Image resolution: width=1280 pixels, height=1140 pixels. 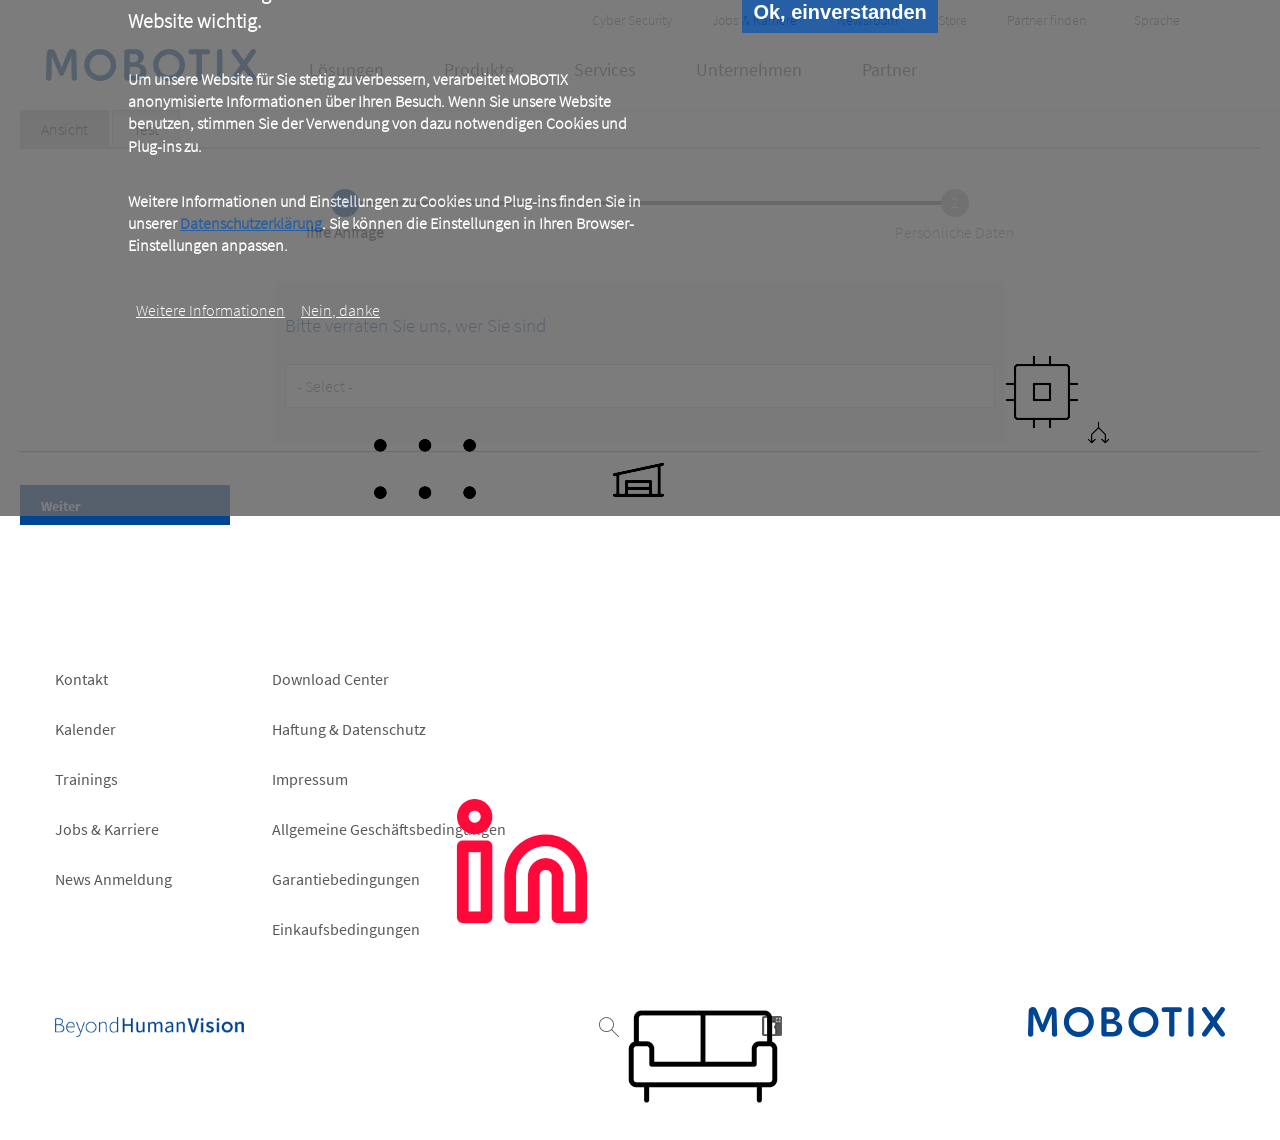 What do you see at coordinates (522, 864) in the screenshot?
I see `visit linkedin profile` at bounding box center [522, 864].